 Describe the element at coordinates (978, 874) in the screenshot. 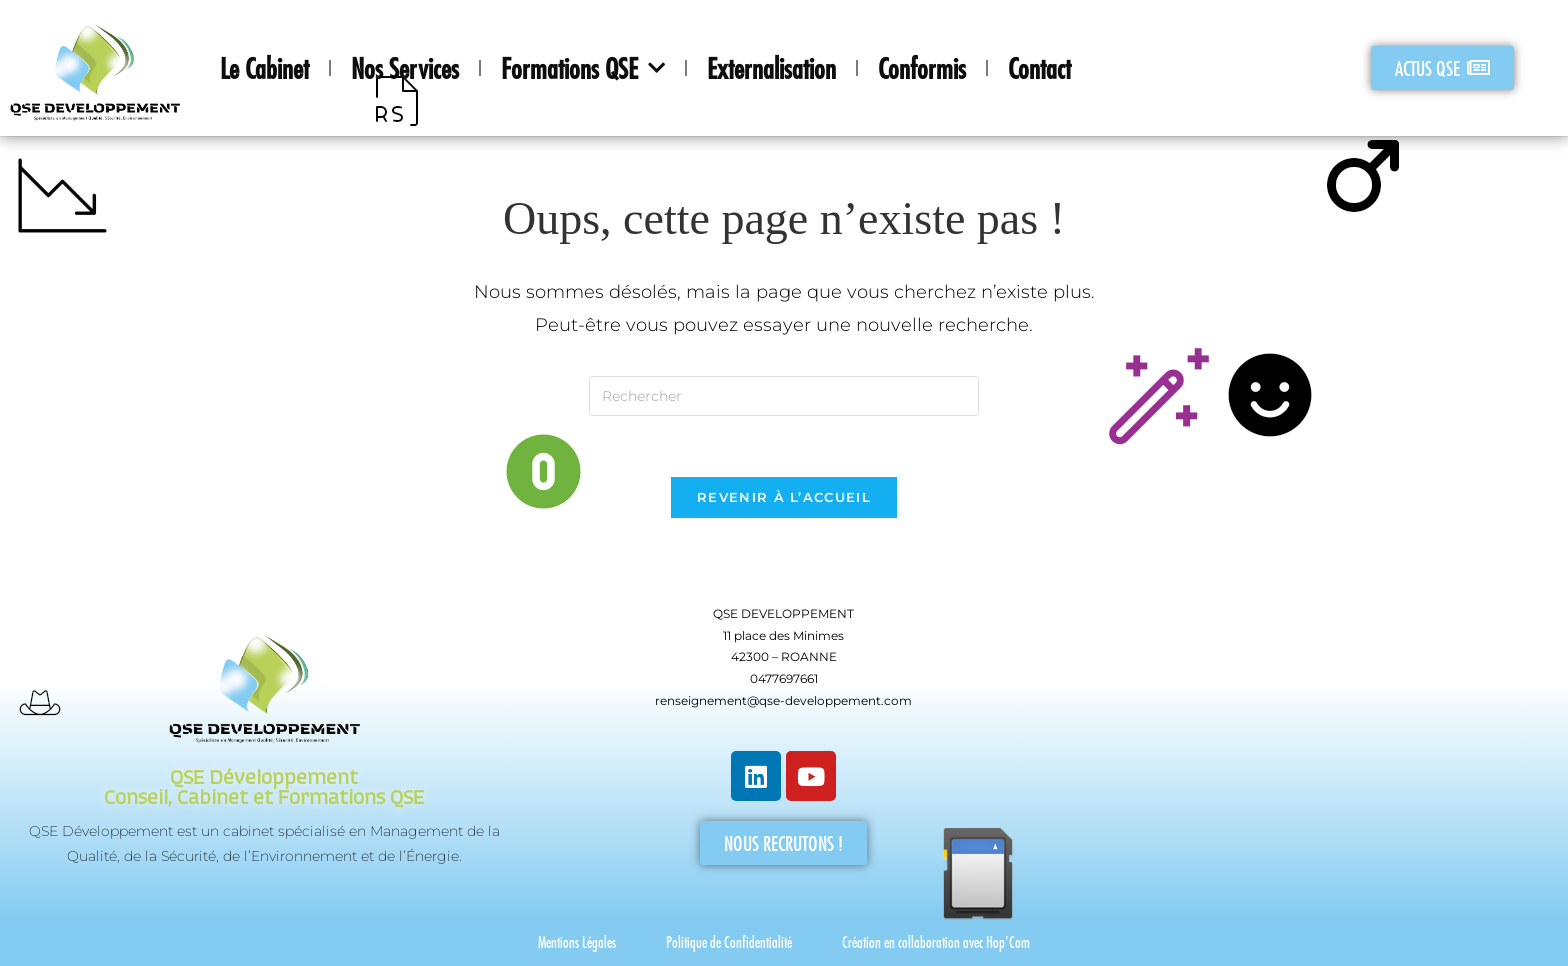

I see `access SD card or memory card storage` at that location.